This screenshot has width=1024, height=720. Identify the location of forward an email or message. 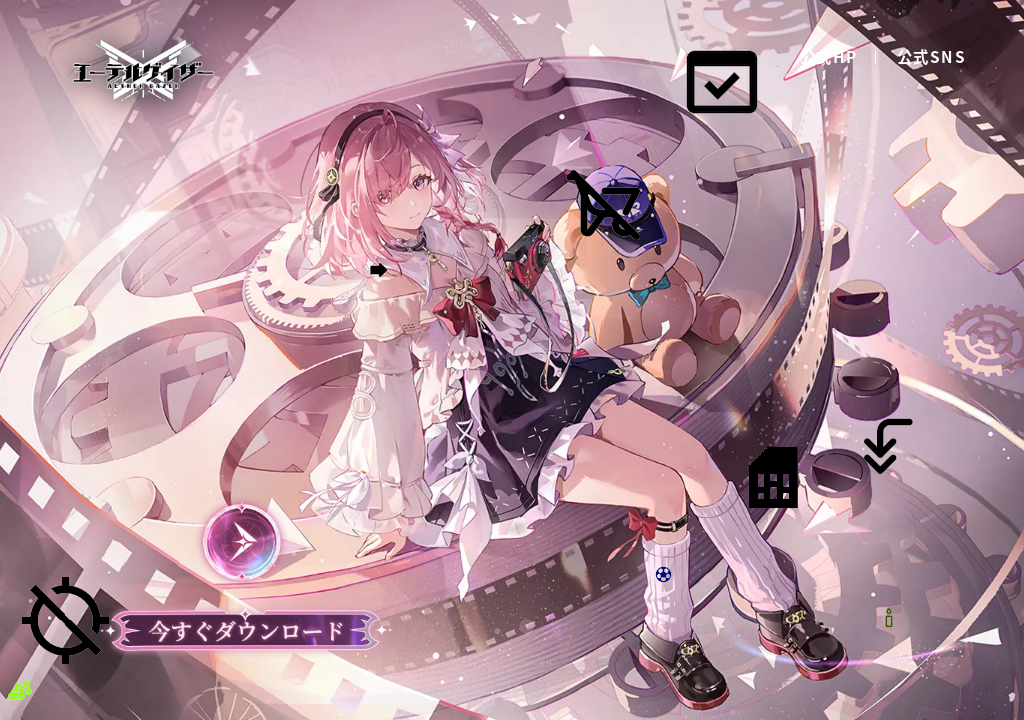
(379, 270).